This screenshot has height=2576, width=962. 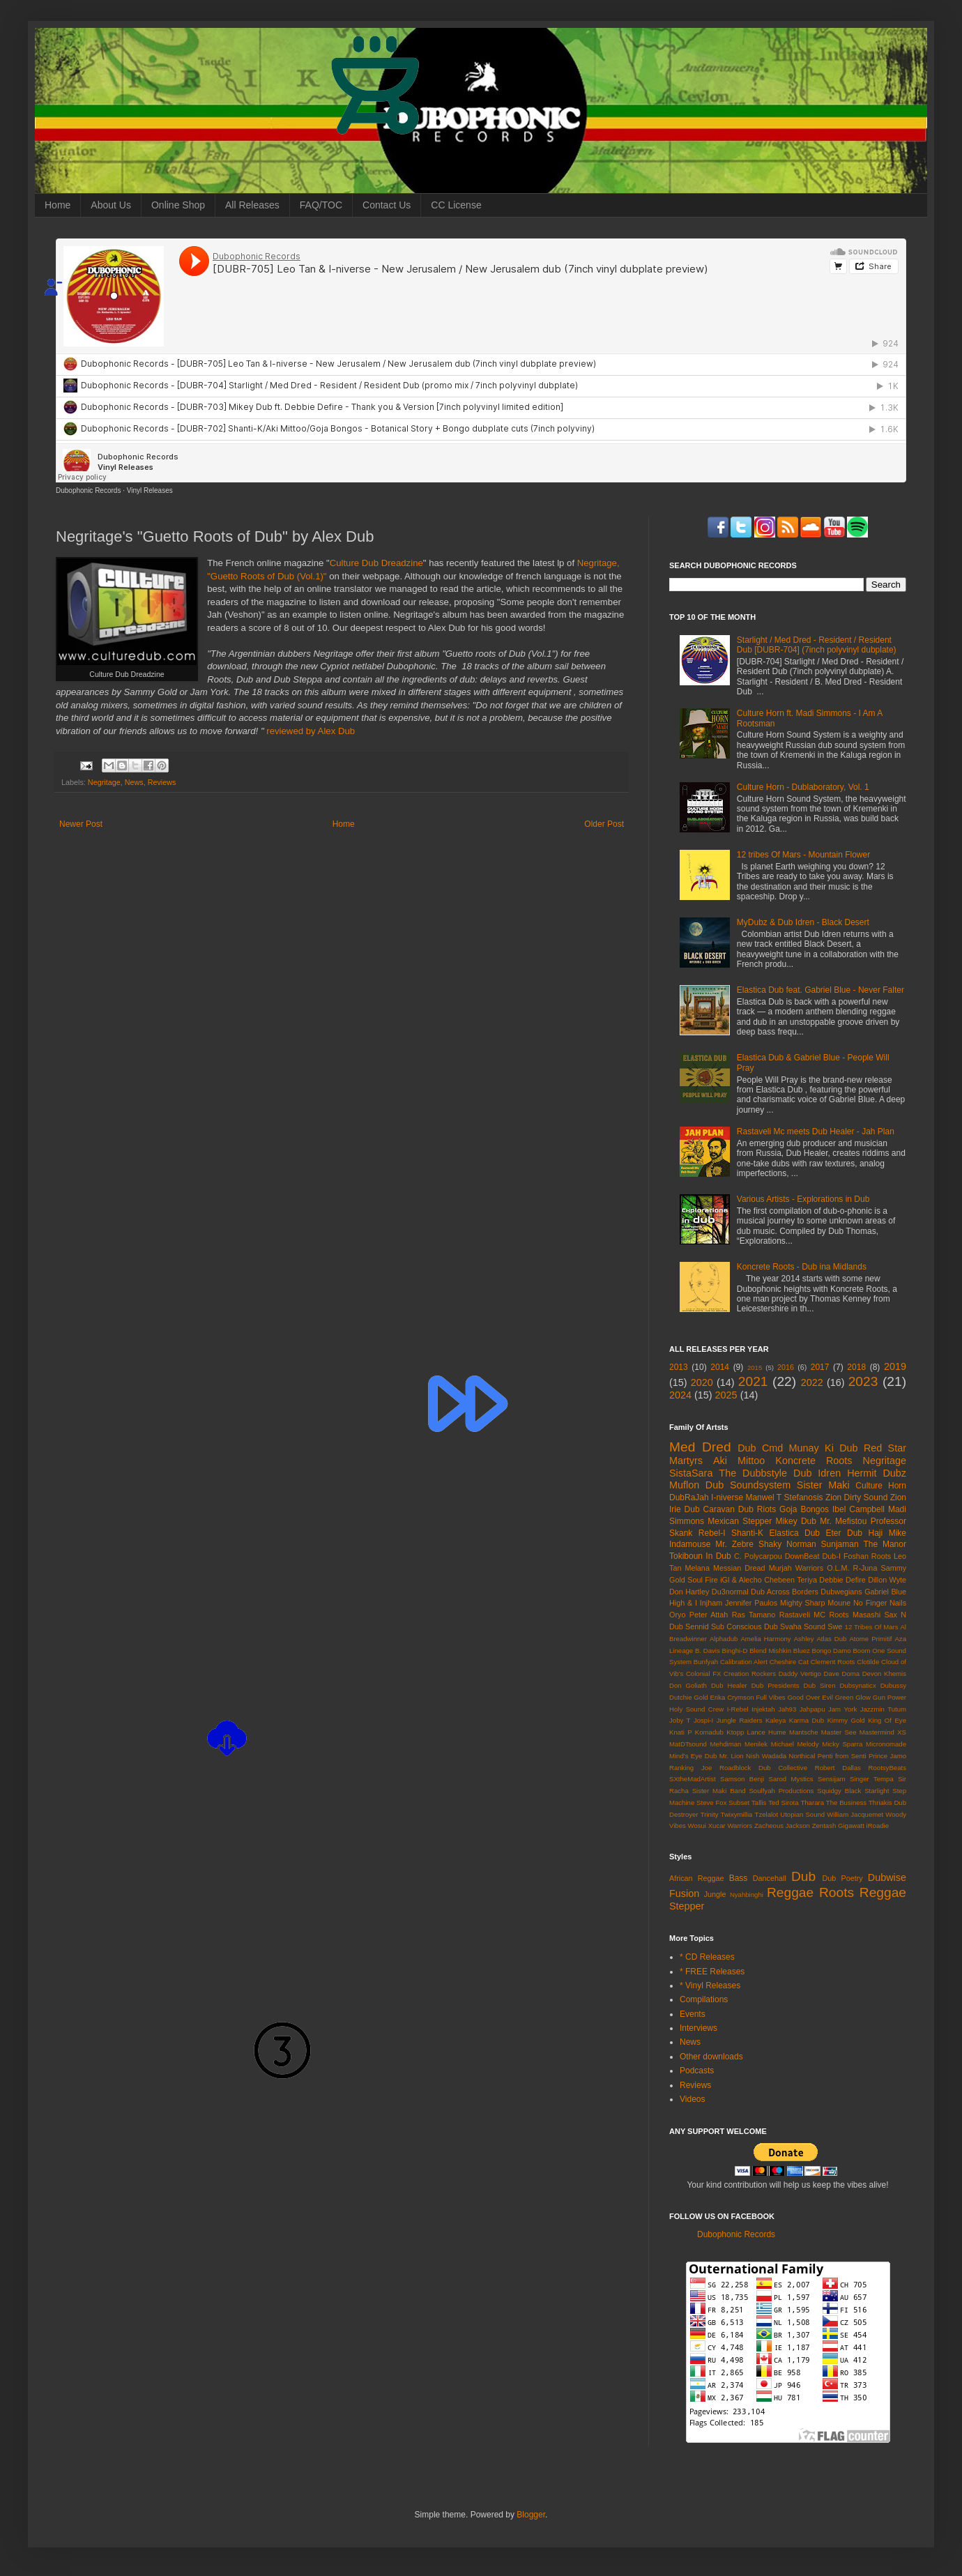 I want to click on remove a contact or friend, so click(x=53, y=287).